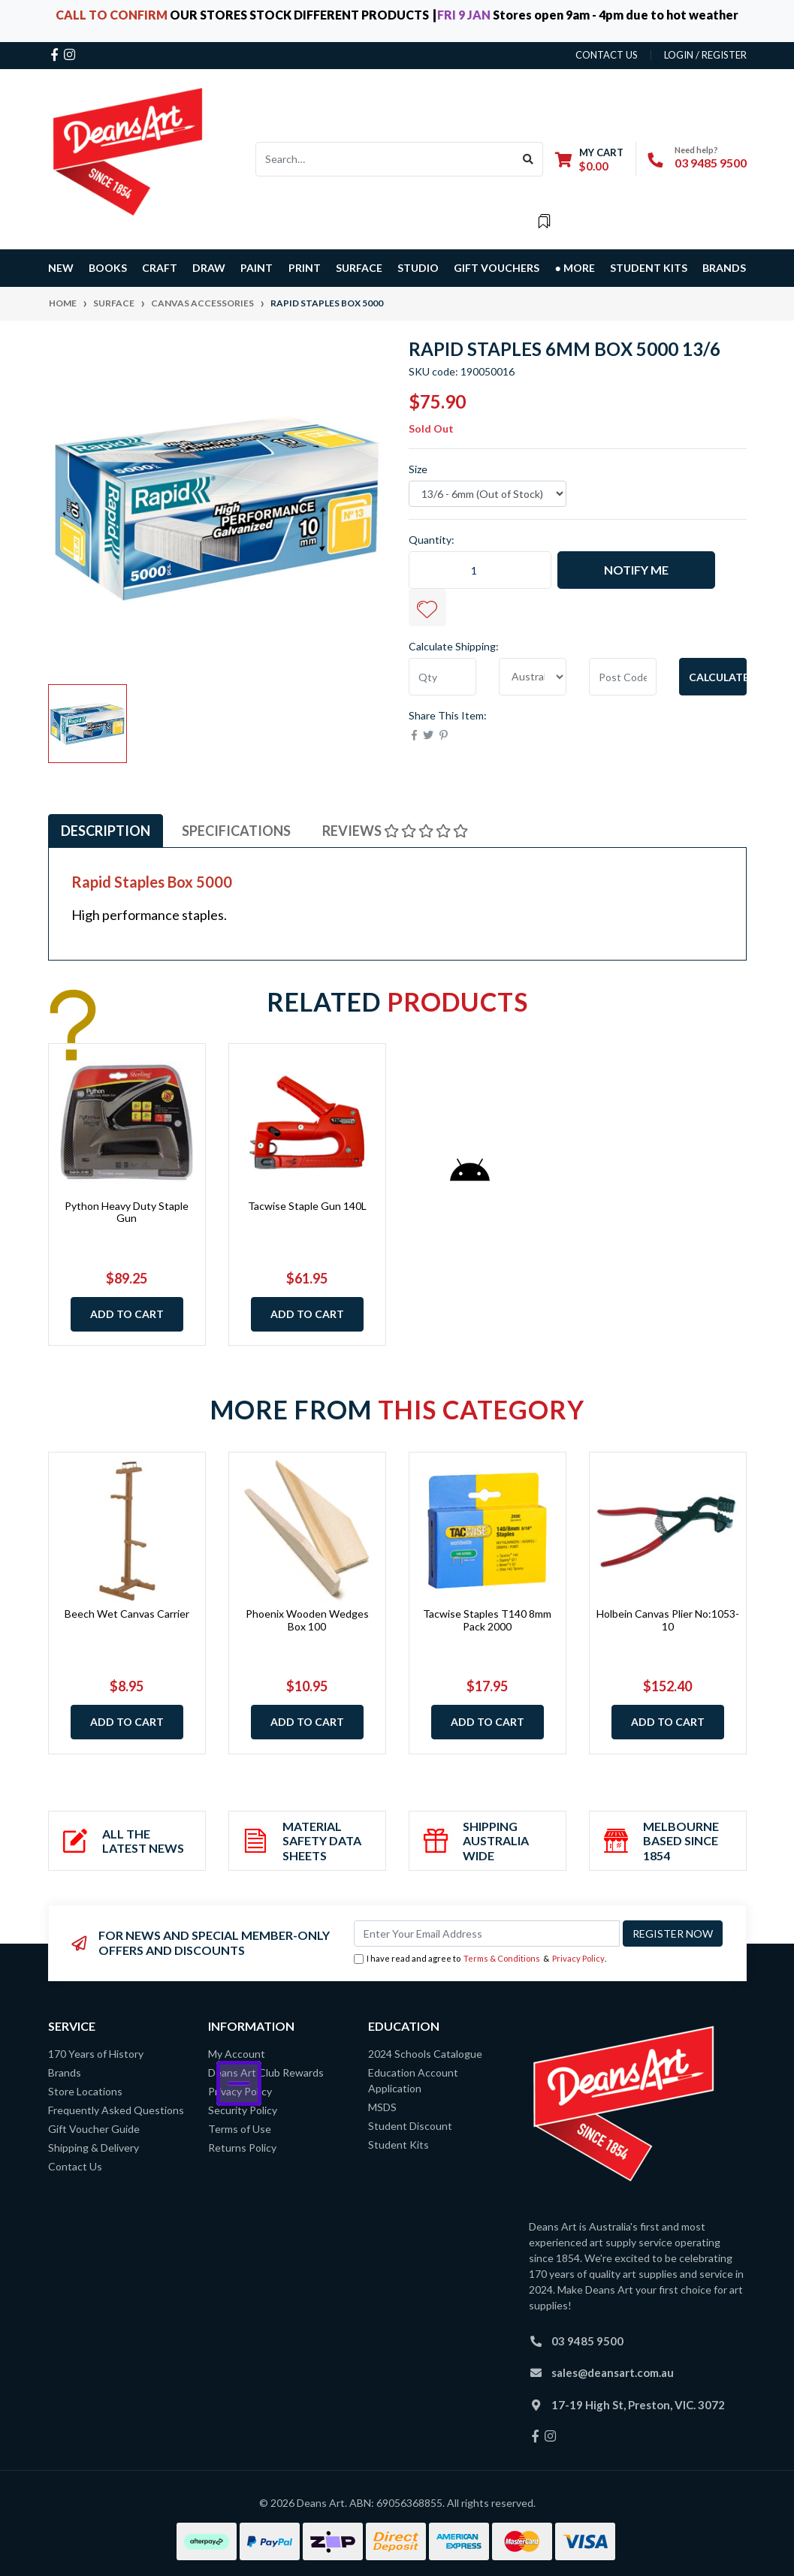 The image size is (794, 2576). What do you see at coordinates (544, 221) in the screenshot?
I see `view all saved bookmarks` at bounding box center [544, 221].